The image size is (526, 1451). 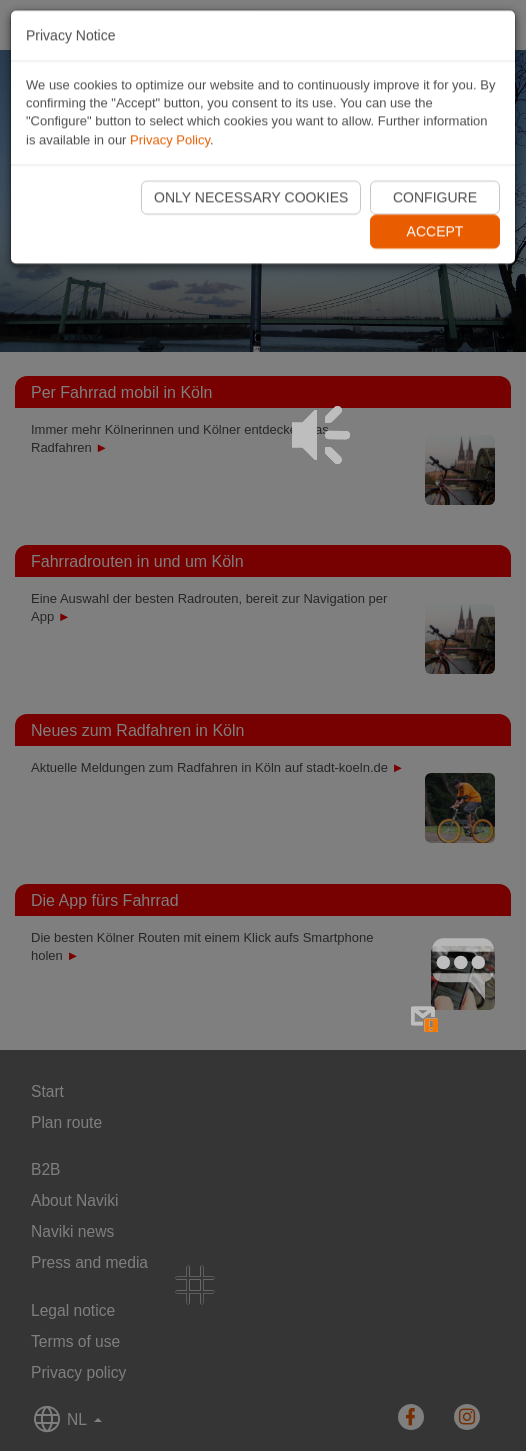 What do you see at coordinates (463, 969) in the screenshot?
I see `indicates a pending message or chat request` at bounding box center [463, 969].